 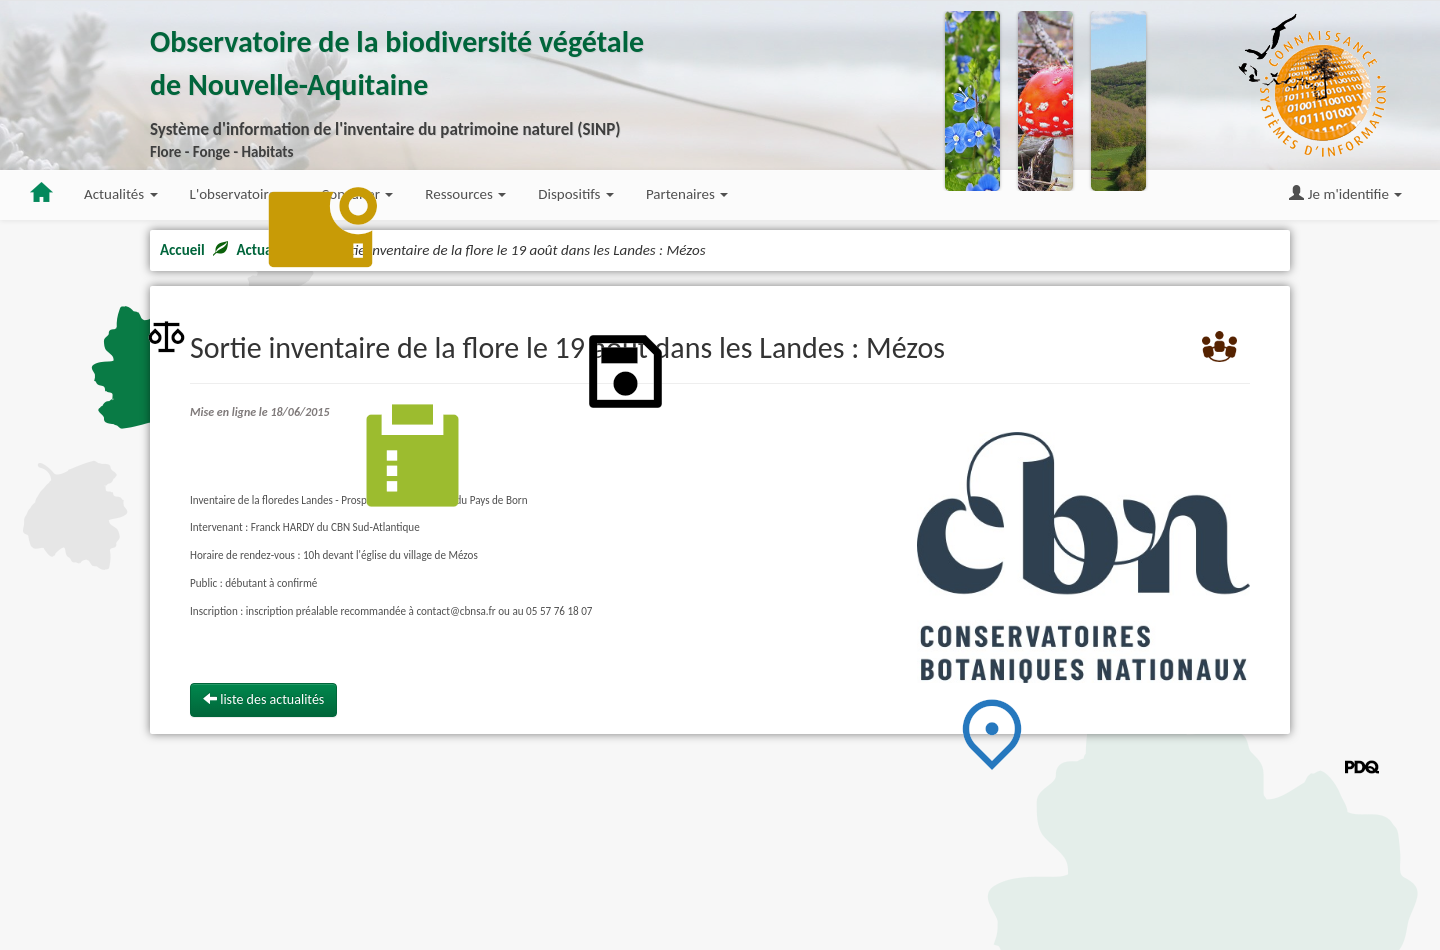 I want to click on access survey or feedback form, so click(x=412, y=455).